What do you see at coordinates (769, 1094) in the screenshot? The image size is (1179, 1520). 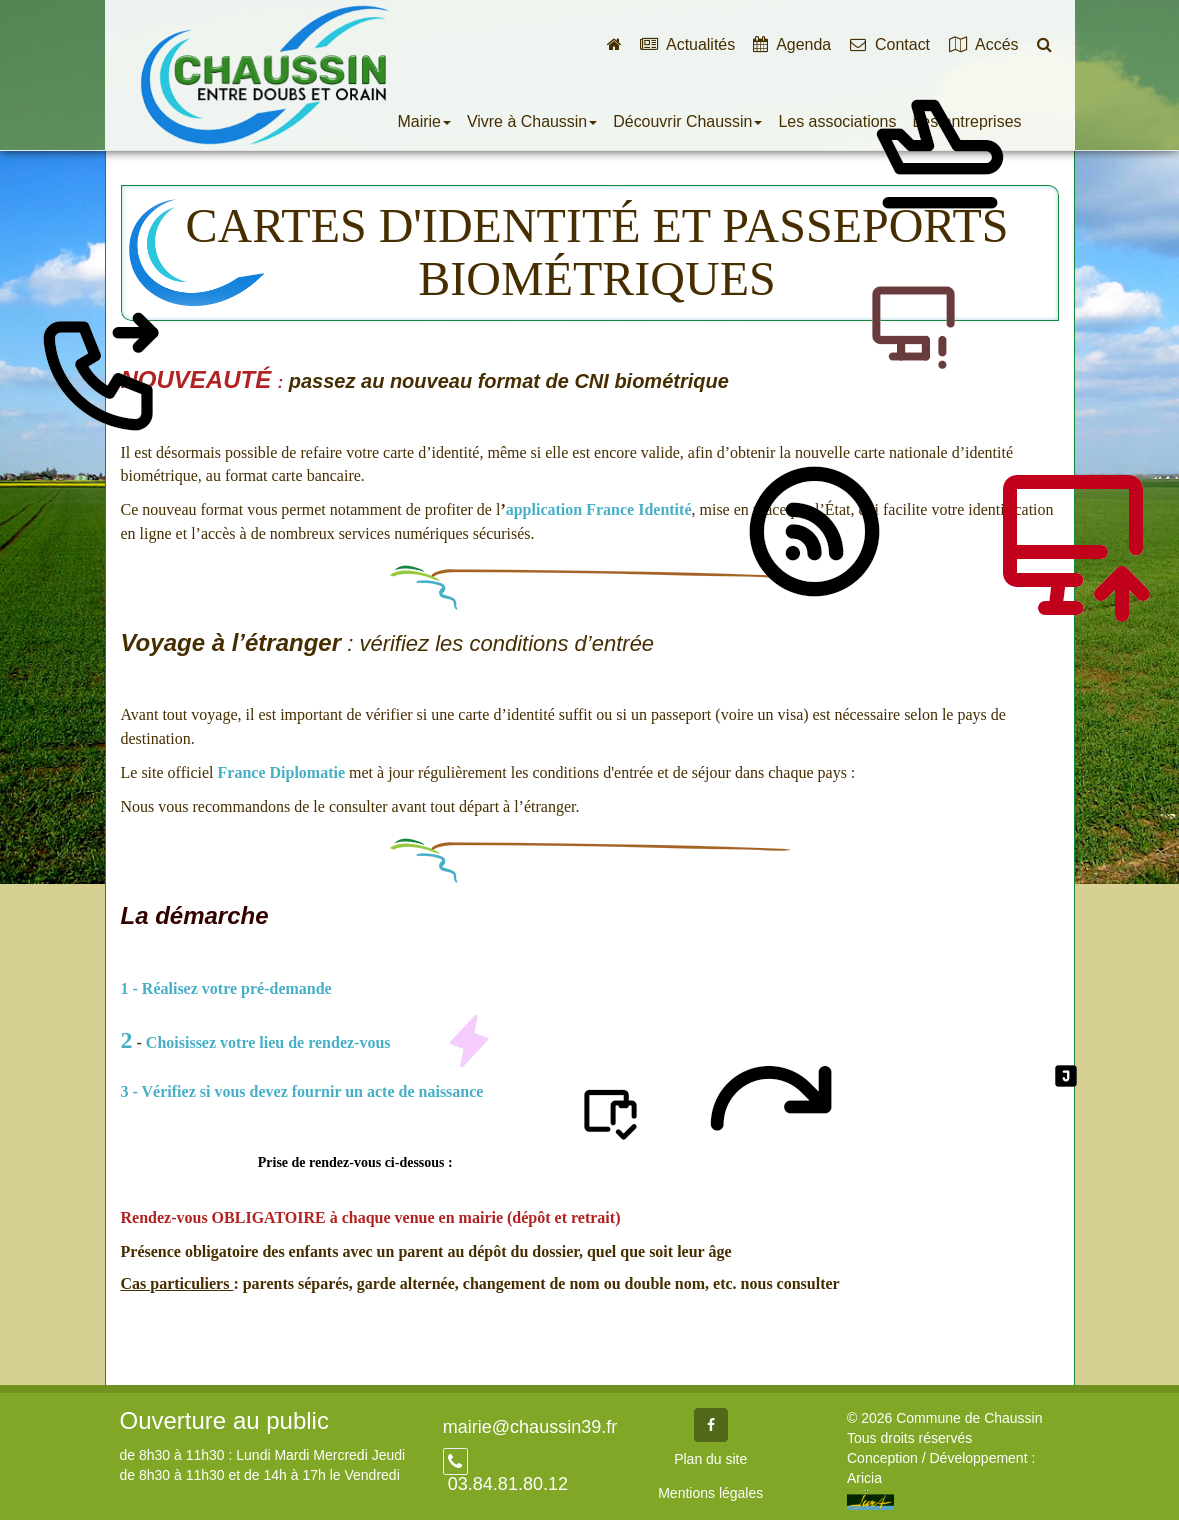 I see `redo an action` at bounding box center [769, 1094].